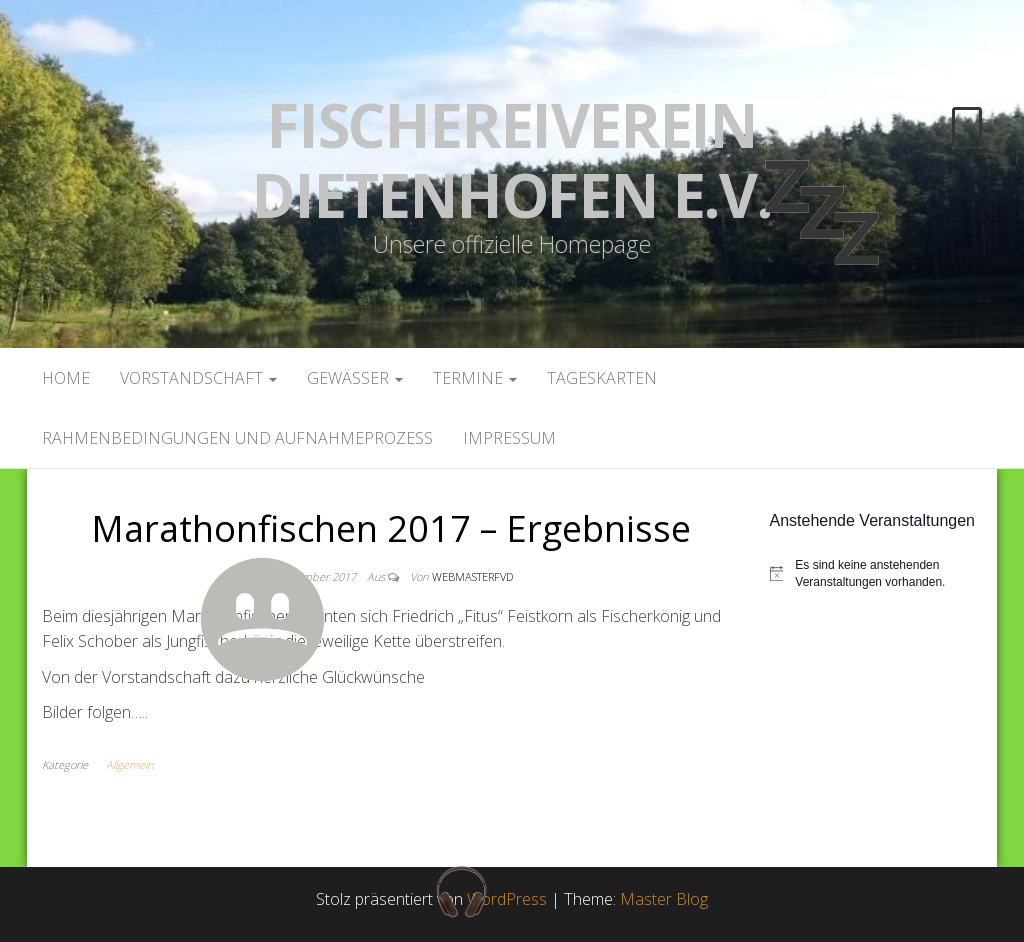  I want to click on connect bluetooth headphones, so click(461, 892).